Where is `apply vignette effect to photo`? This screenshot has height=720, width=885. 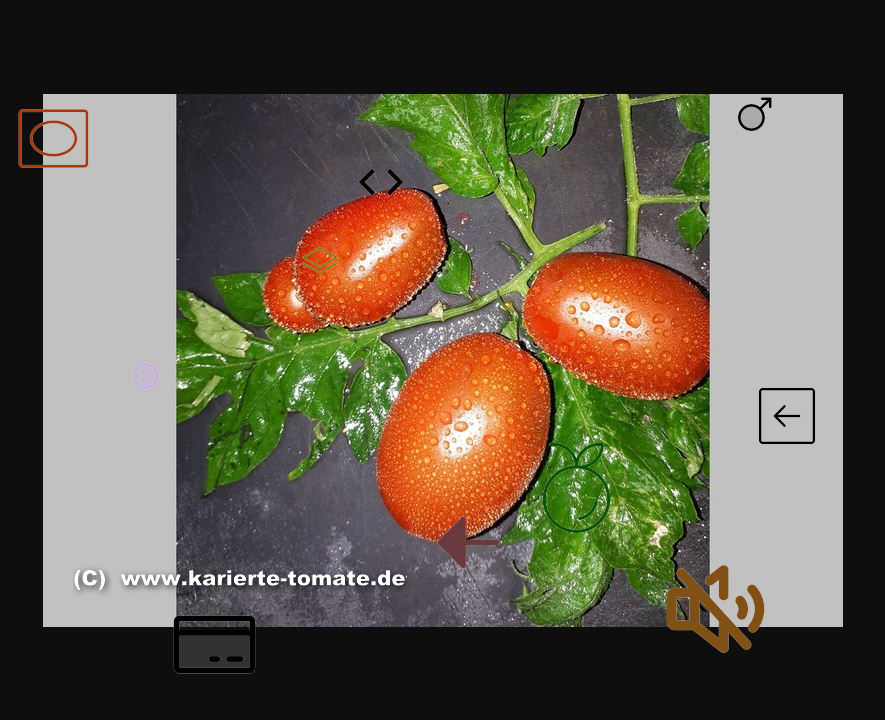 apply vignette effect to photo is located at coordinates (53, 138).